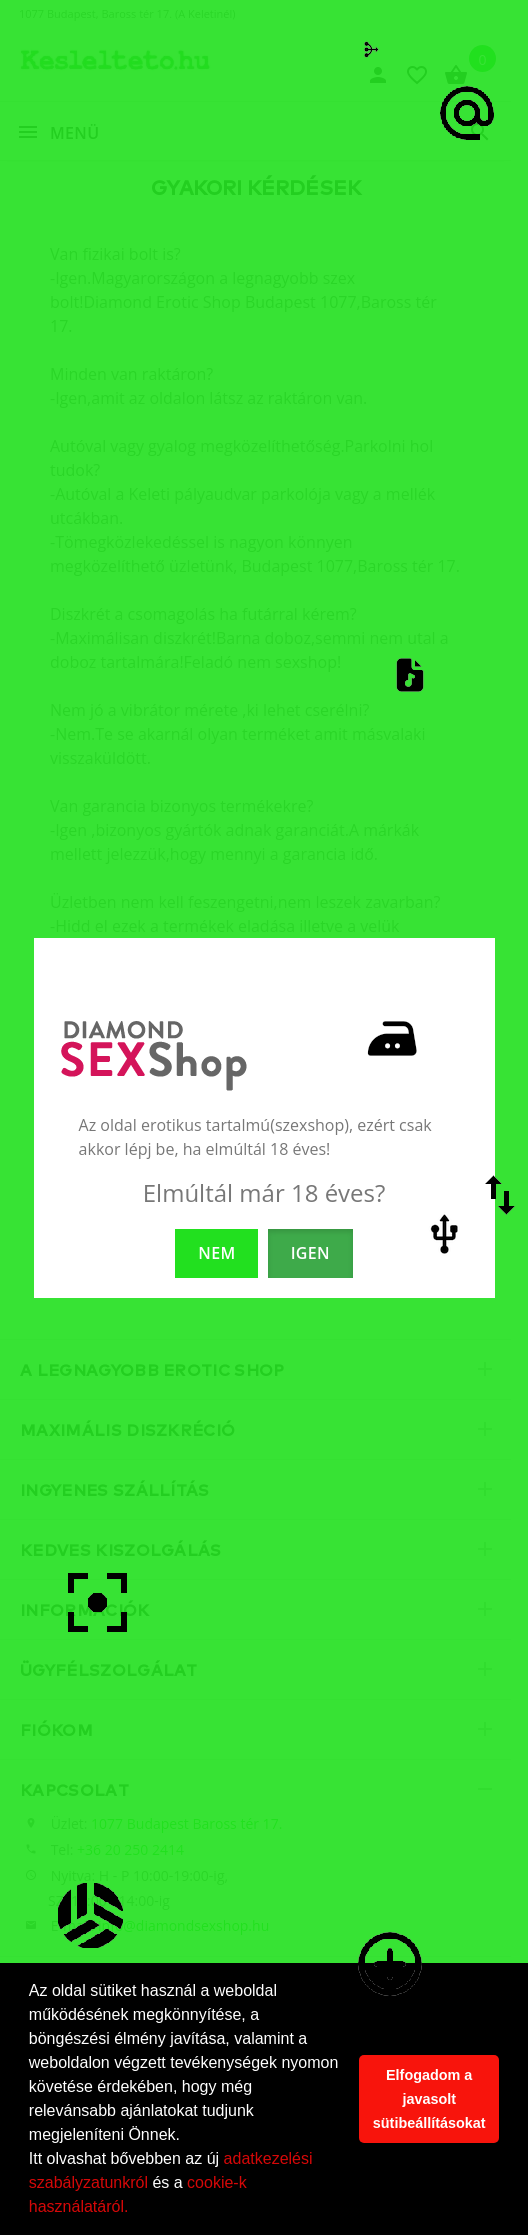 The width and height of the screenshot is (528, 2235). Describe the element at coordinates (410, 675) in the screenshot. I see `open an audio or music file` at that location.